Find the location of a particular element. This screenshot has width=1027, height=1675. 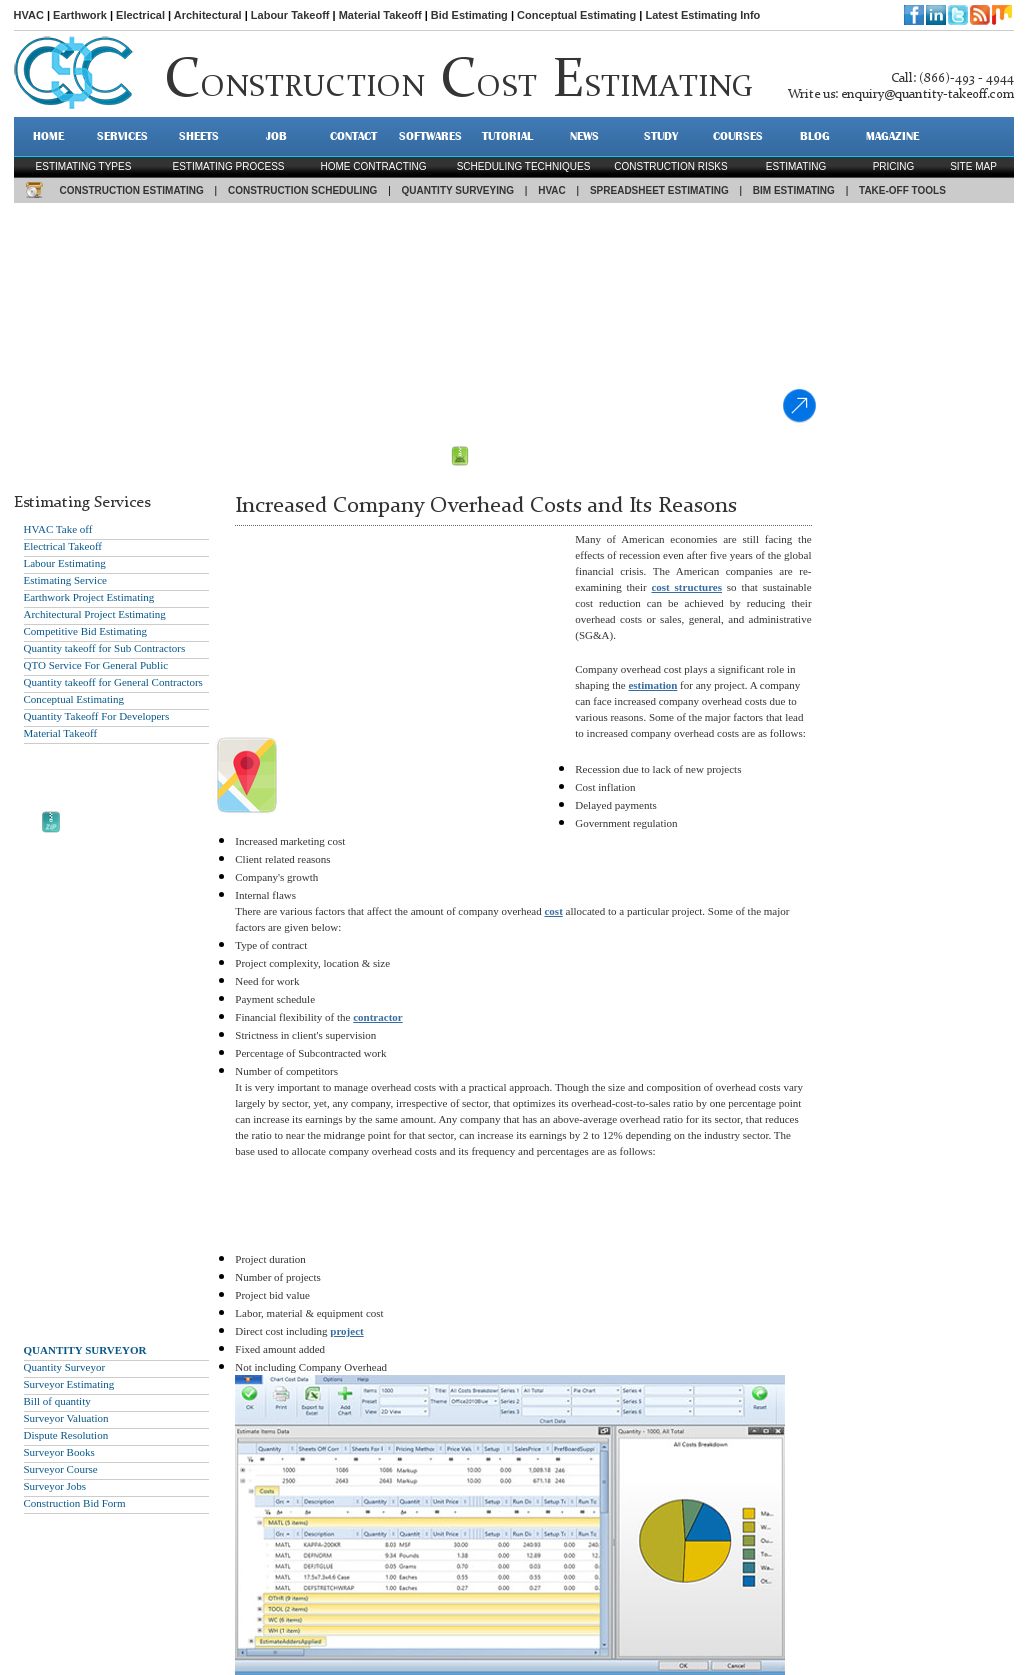

indicates a symbolic link or shortcut to another file is located at coordinates (799, 405).